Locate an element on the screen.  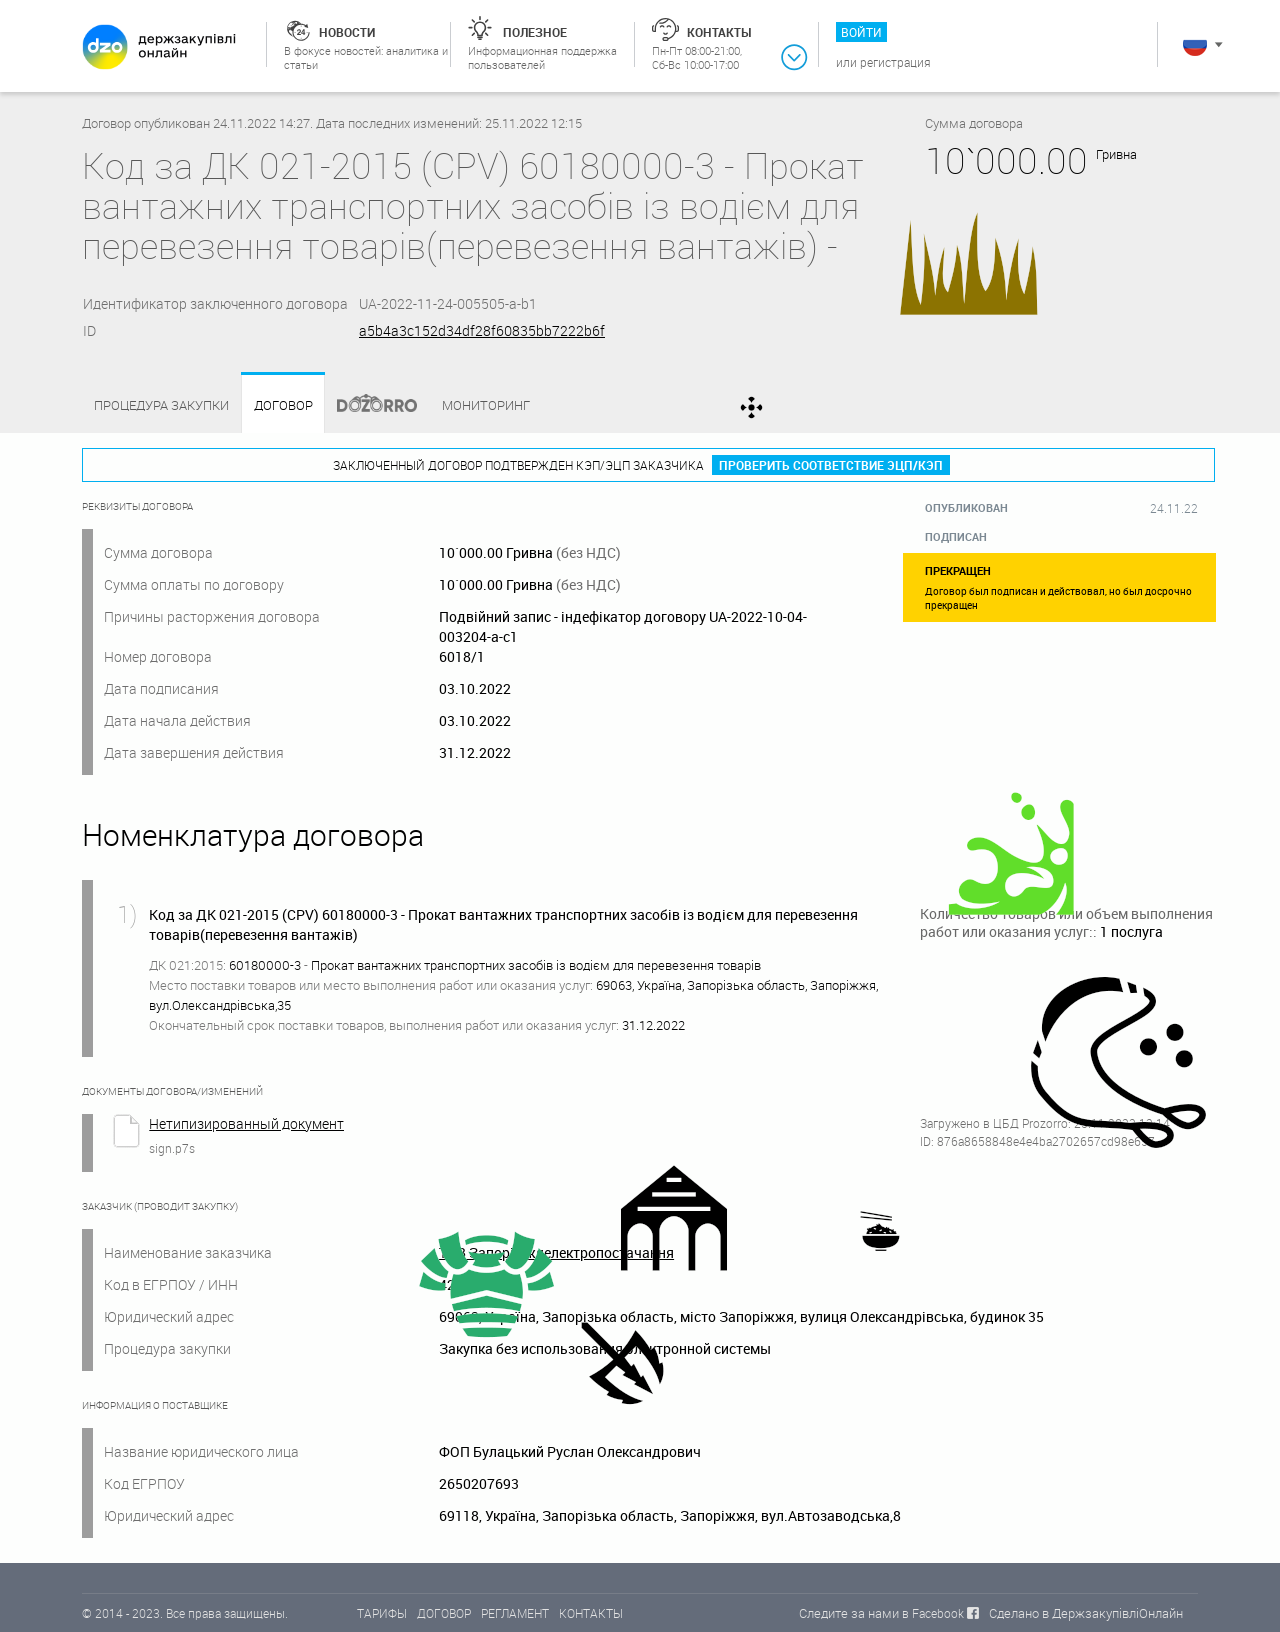
select harpoon or trident weapon is located at coordinates (623, 1363).